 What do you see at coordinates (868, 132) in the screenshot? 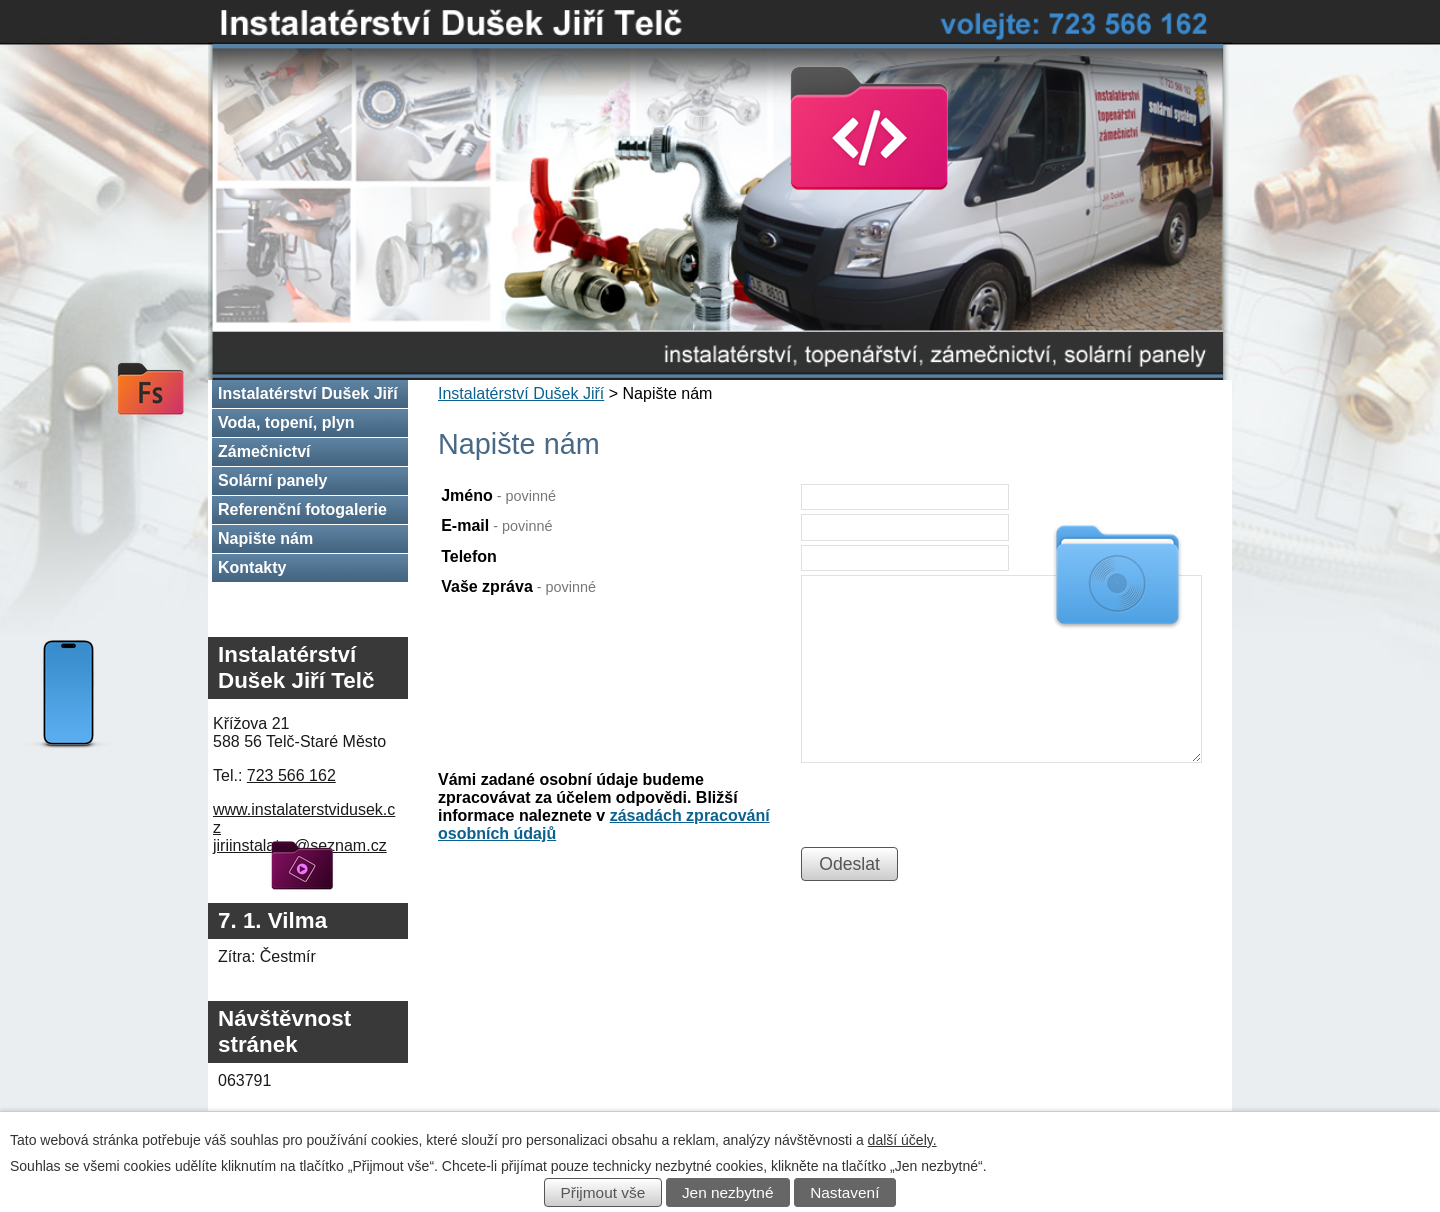
I see `open folder containing programming or code files` at bounding box center [868, 132].